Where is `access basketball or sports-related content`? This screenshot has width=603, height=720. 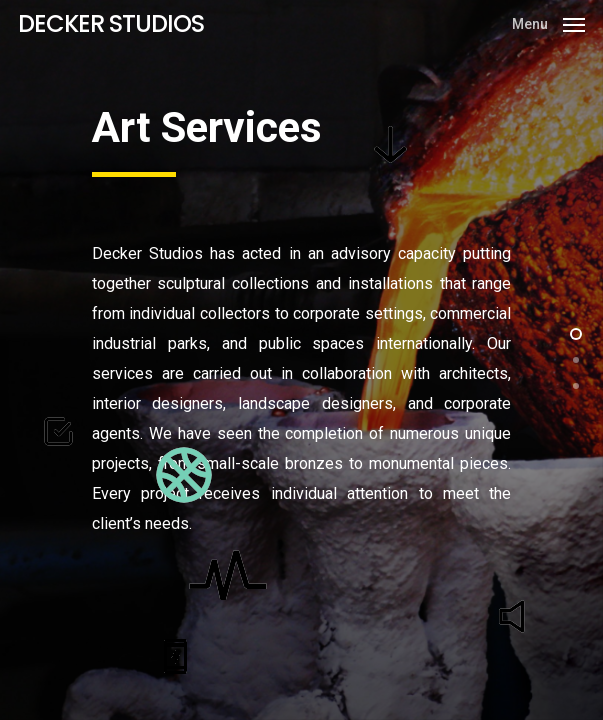
access basketball or sports-related content is located at coordinates (184, 475).